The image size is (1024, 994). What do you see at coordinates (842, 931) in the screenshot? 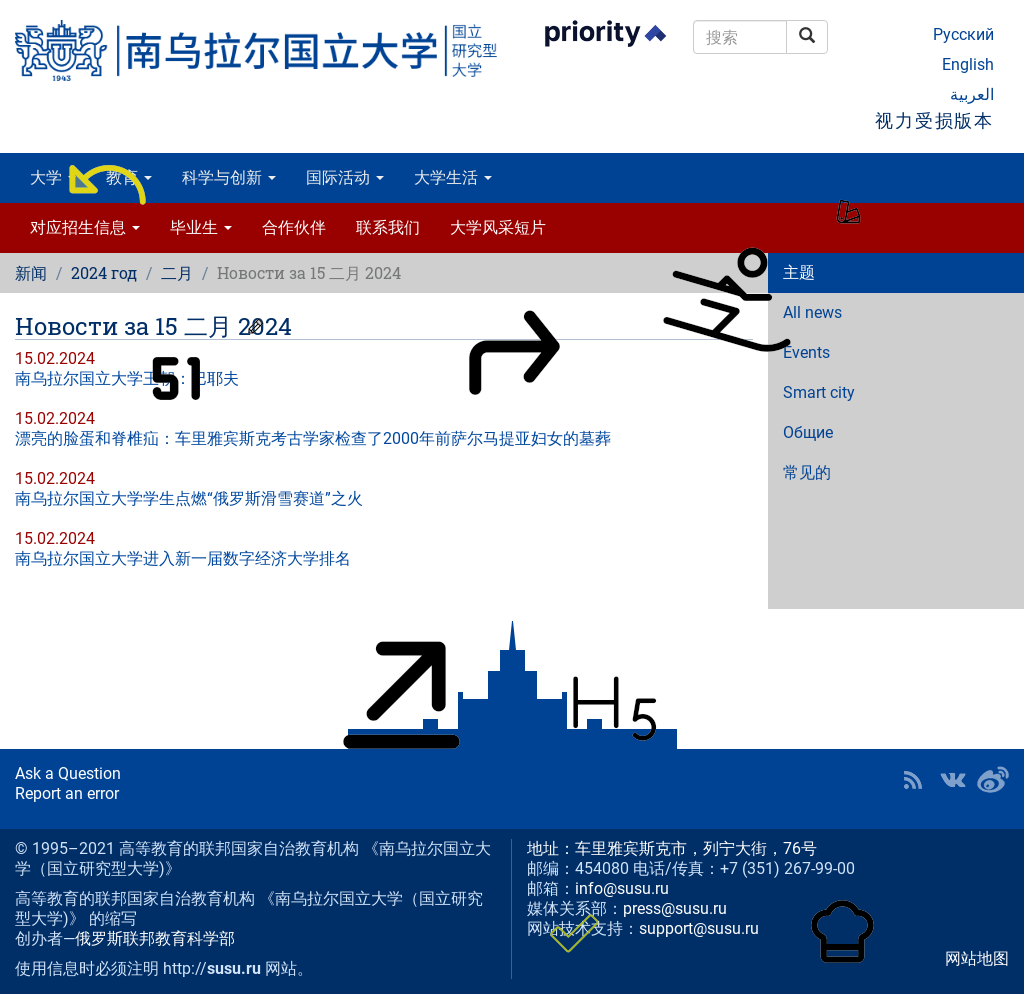
I see `browse recipes or cooking content` at bounding box center [842, 931].